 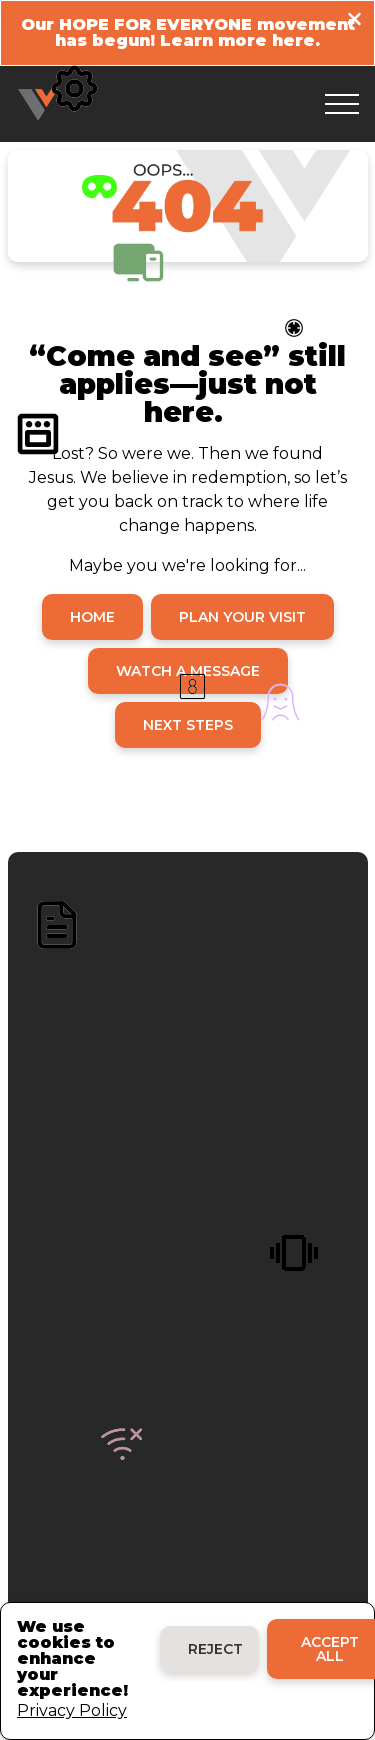 What do you see at coordinates (137, 262) in the screenshot?
I see `manage connected devices` at bounding box center [137, 262].